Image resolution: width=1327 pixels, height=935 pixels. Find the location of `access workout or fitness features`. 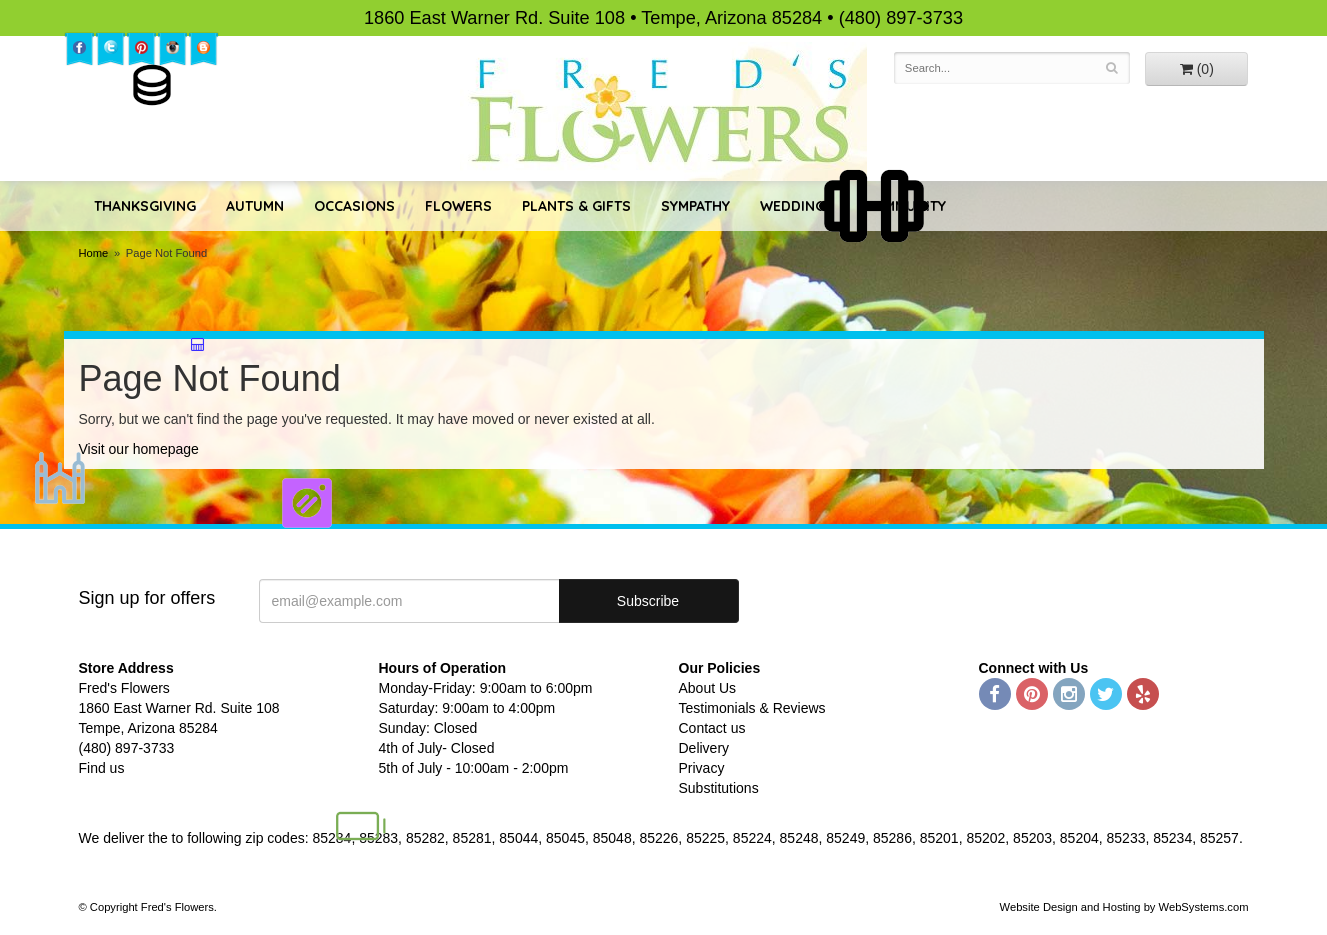

access workout or fitness features is located at coordinates (874, 206).